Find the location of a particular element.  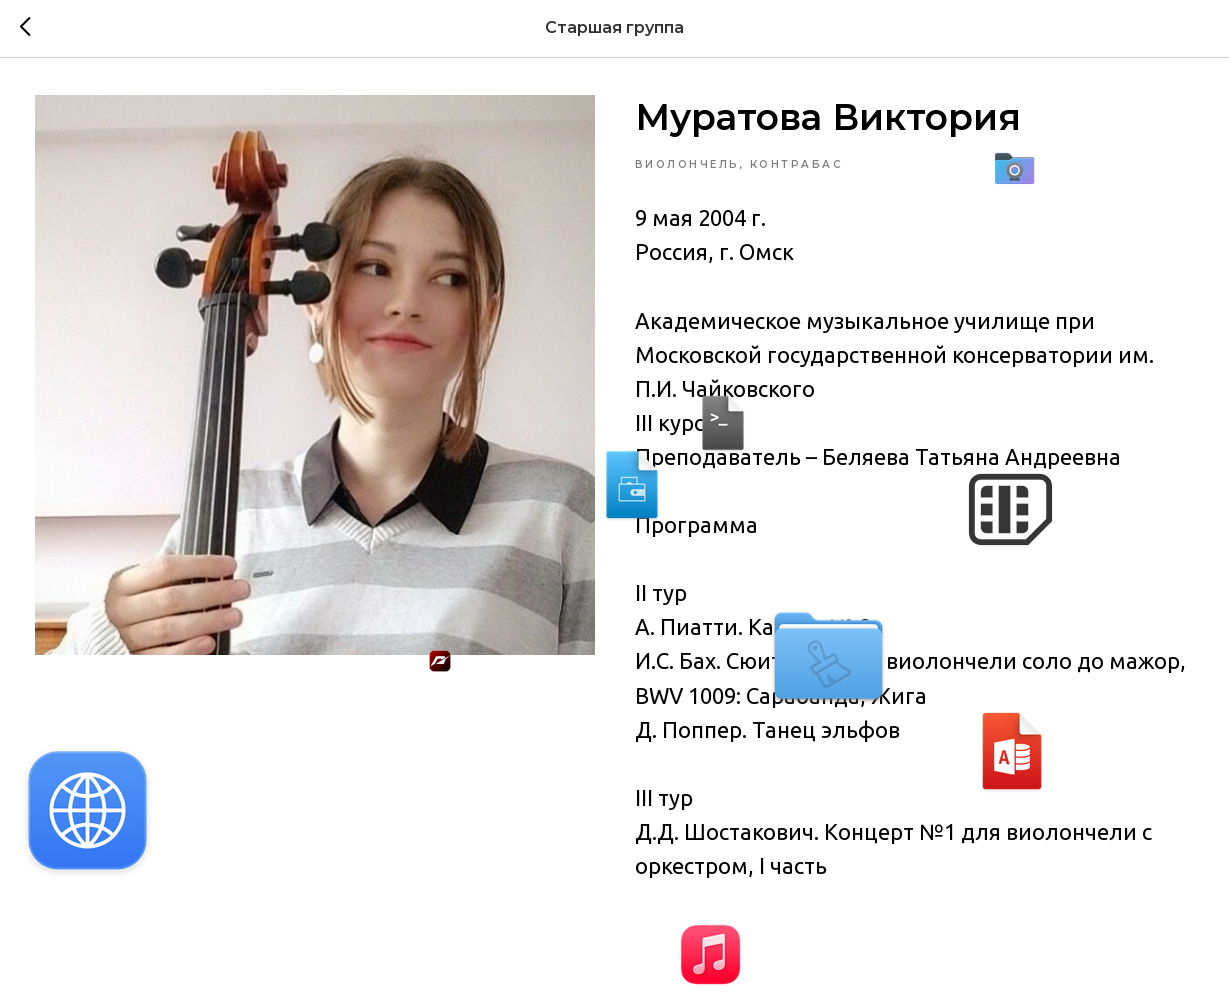

open Apple Music app is located at coordinates (710, 954).